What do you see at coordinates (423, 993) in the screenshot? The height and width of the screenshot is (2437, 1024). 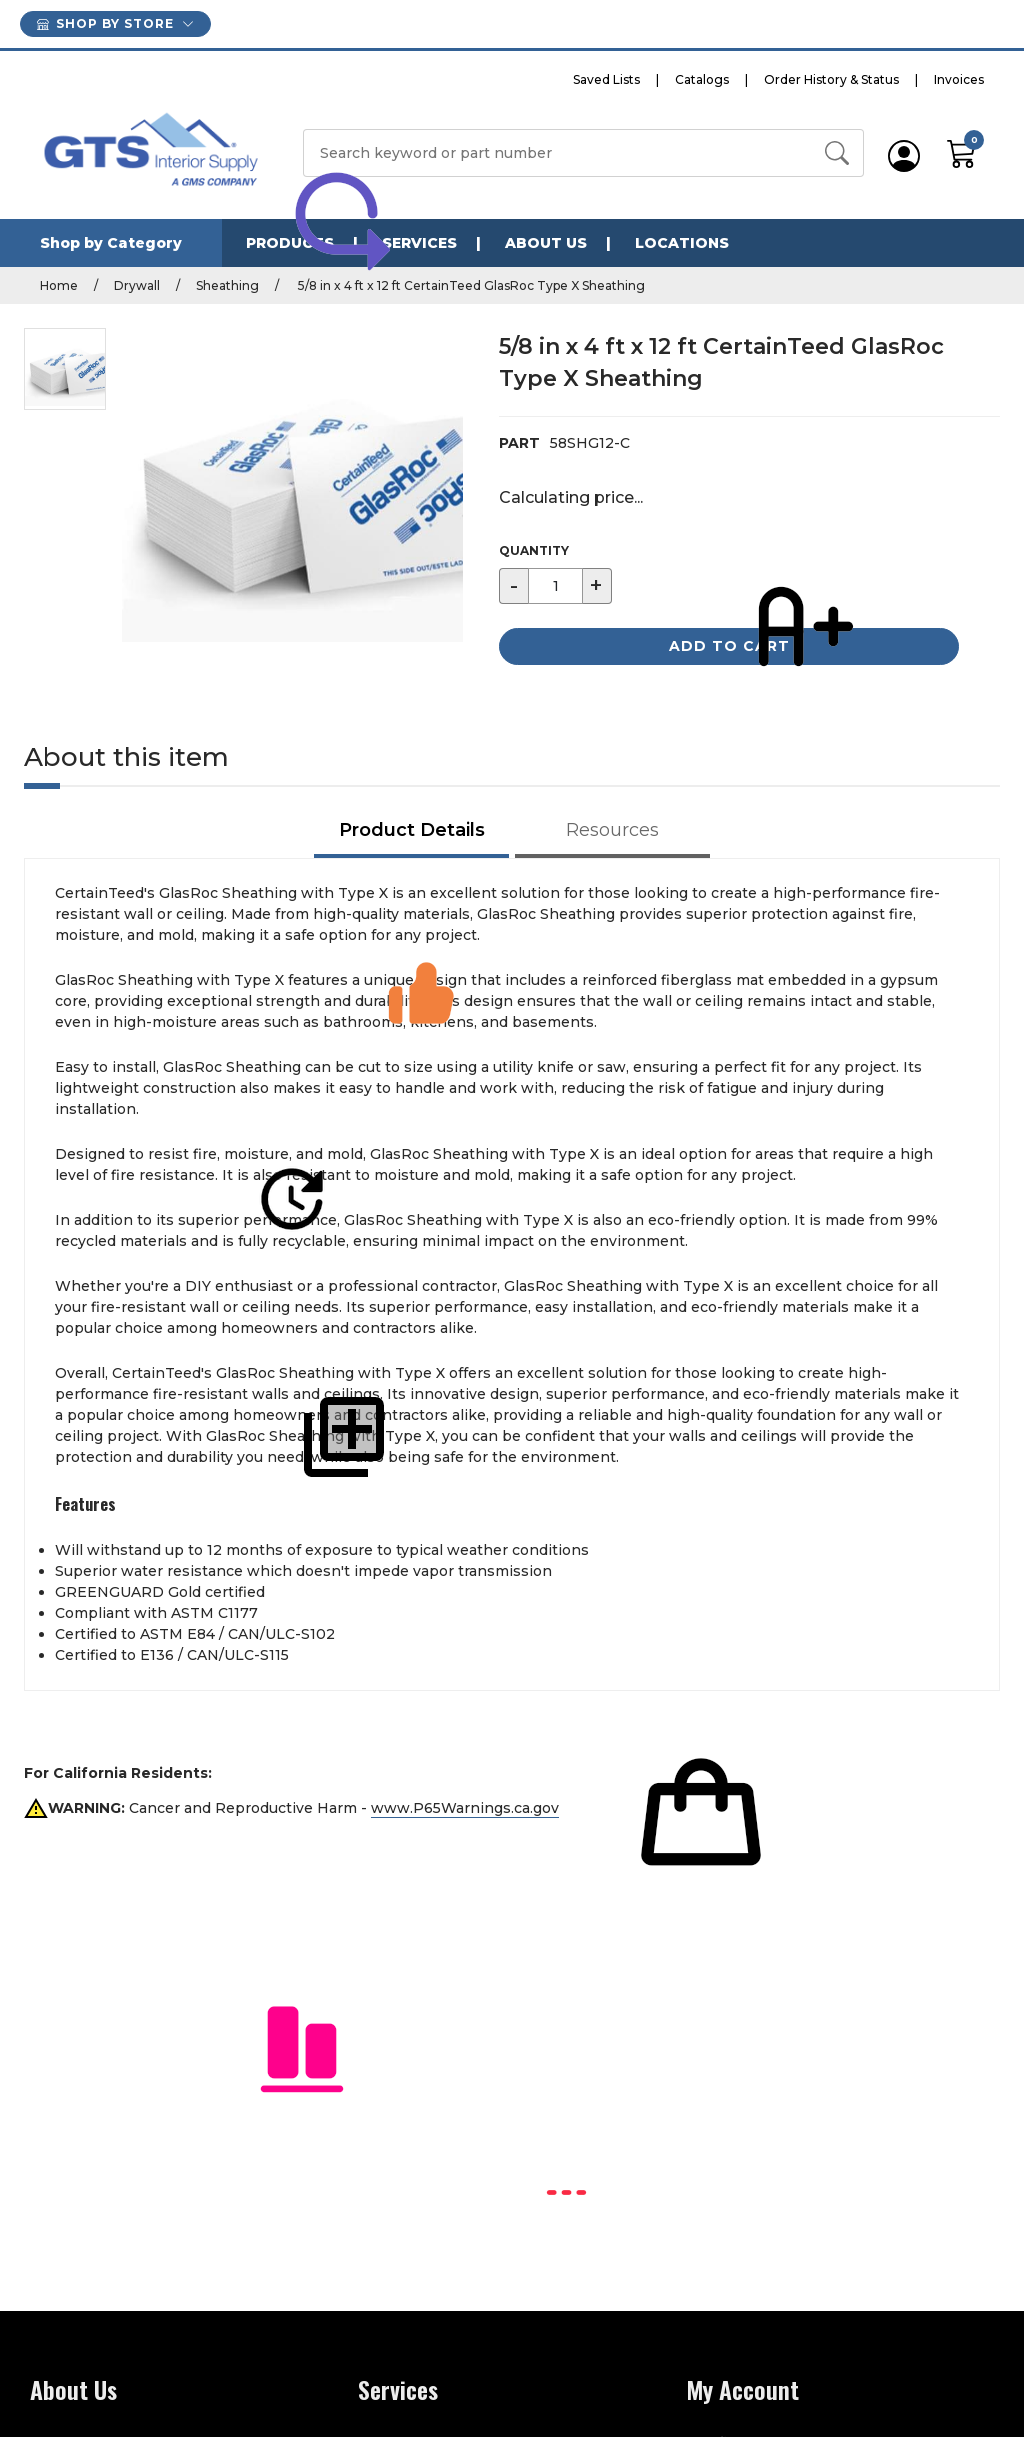 I see `like or upvote content` at bounding box center [423, 993].